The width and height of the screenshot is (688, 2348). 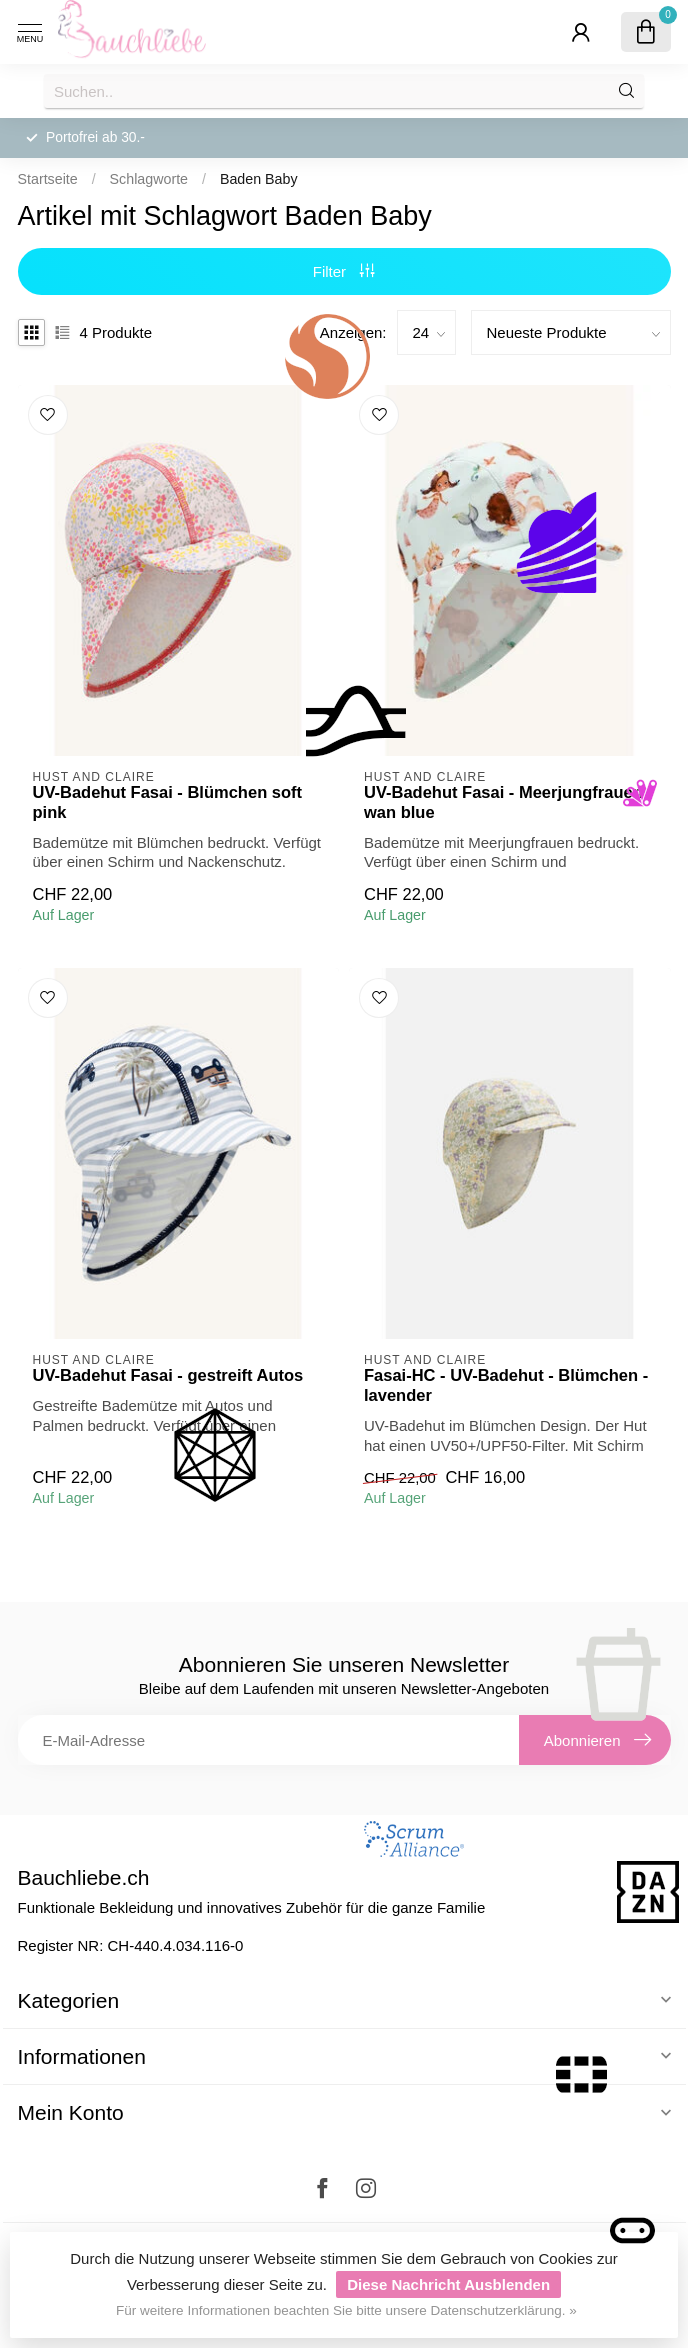 What do you see at coordinates (356, 721) in the screenshot?
I see `apache pulsar logo` at bounding box center [356, 721].